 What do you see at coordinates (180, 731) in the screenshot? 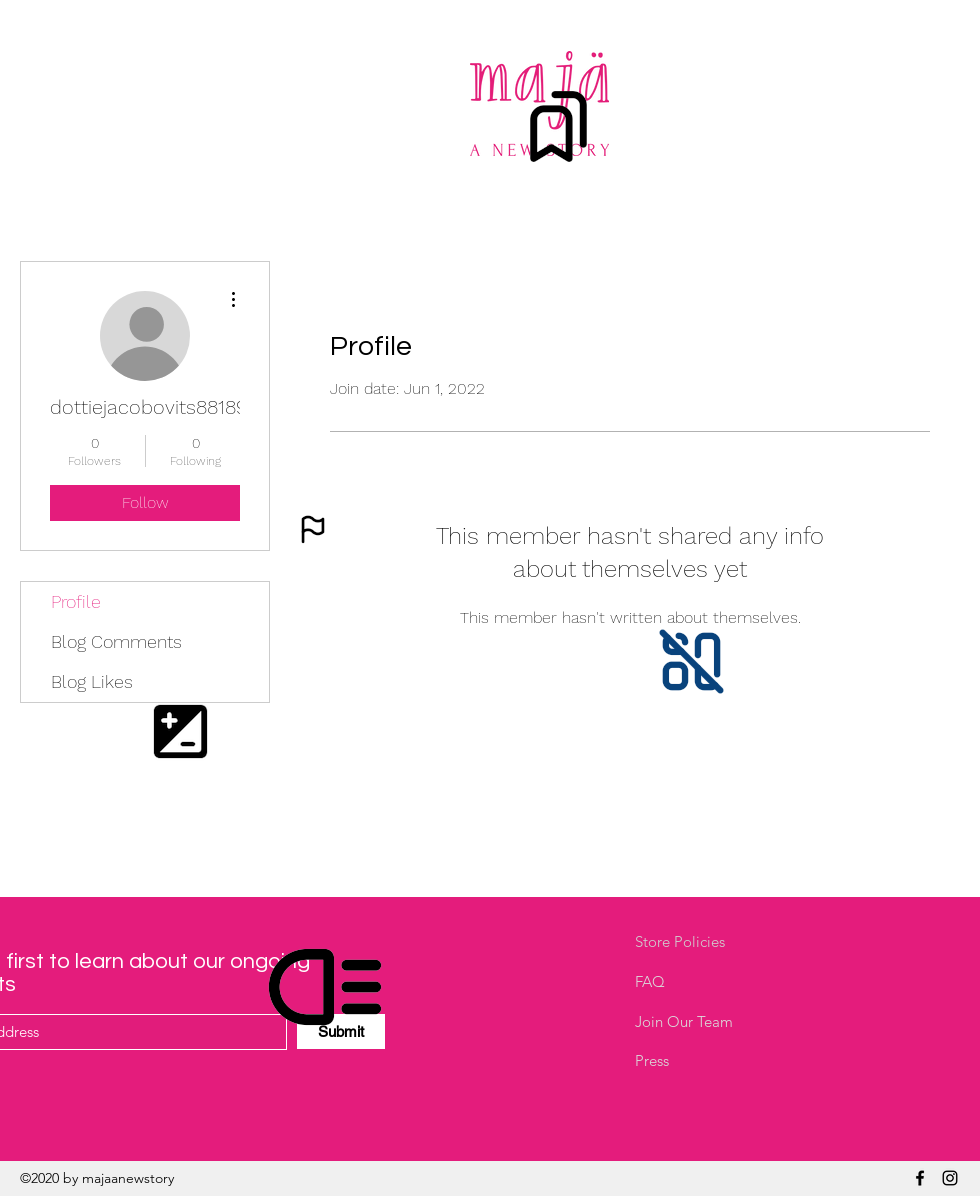
I see `adjust camera ISO sensitivity settings` at bounding box center [180, 731].